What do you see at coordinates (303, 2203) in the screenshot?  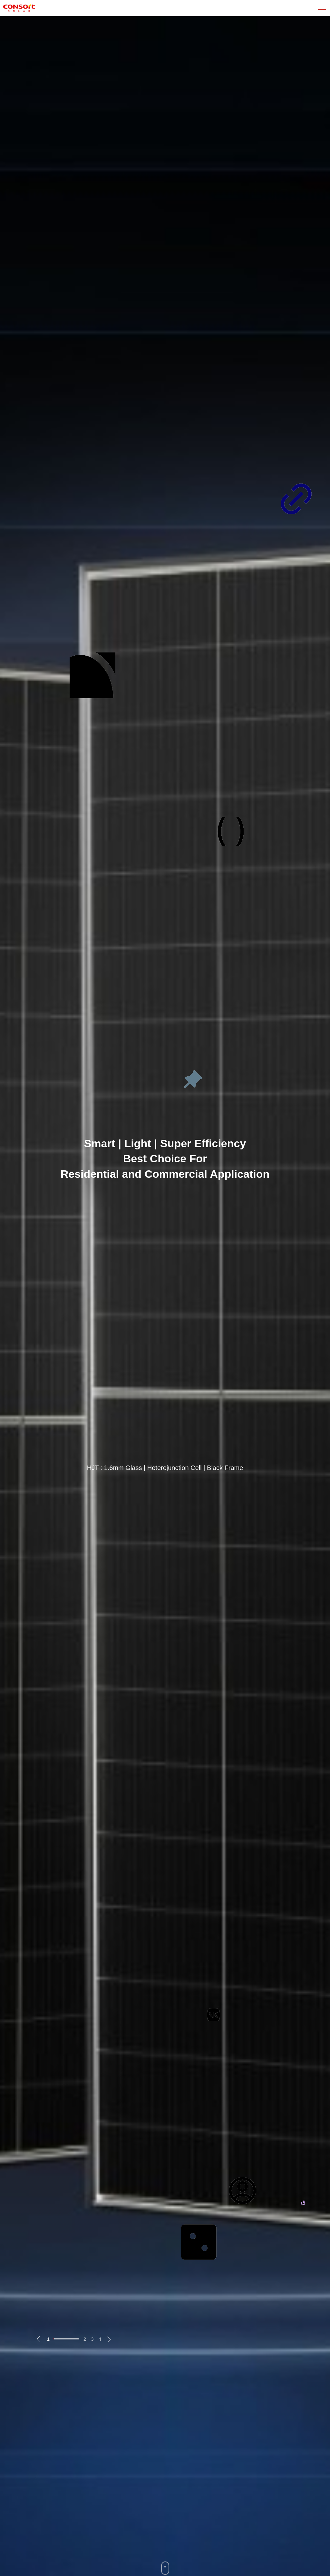 I see `peer-to-peer connection or transfer` at bounding box center [303, 2203].